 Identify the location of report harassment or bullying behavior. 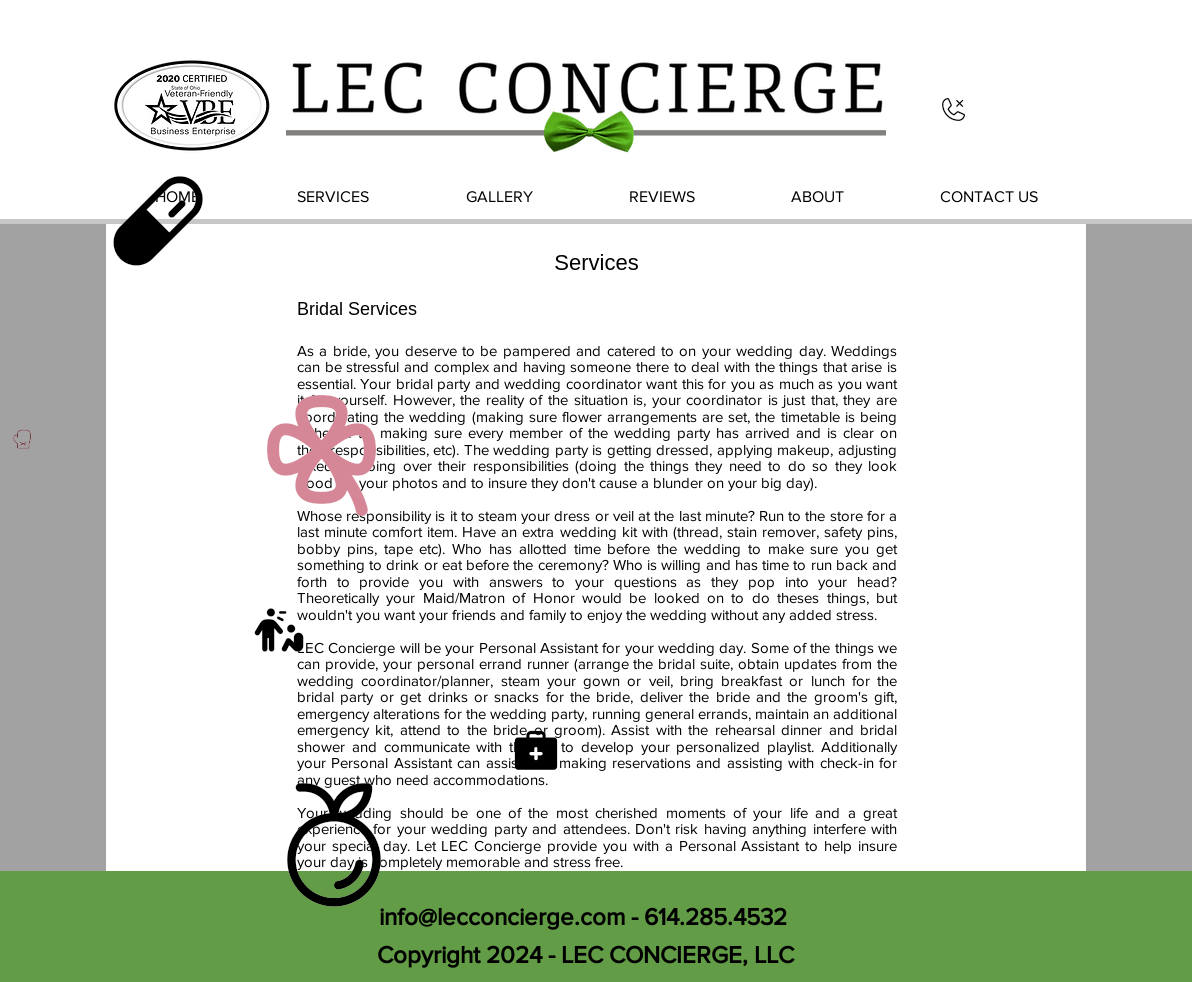
(279, 630).